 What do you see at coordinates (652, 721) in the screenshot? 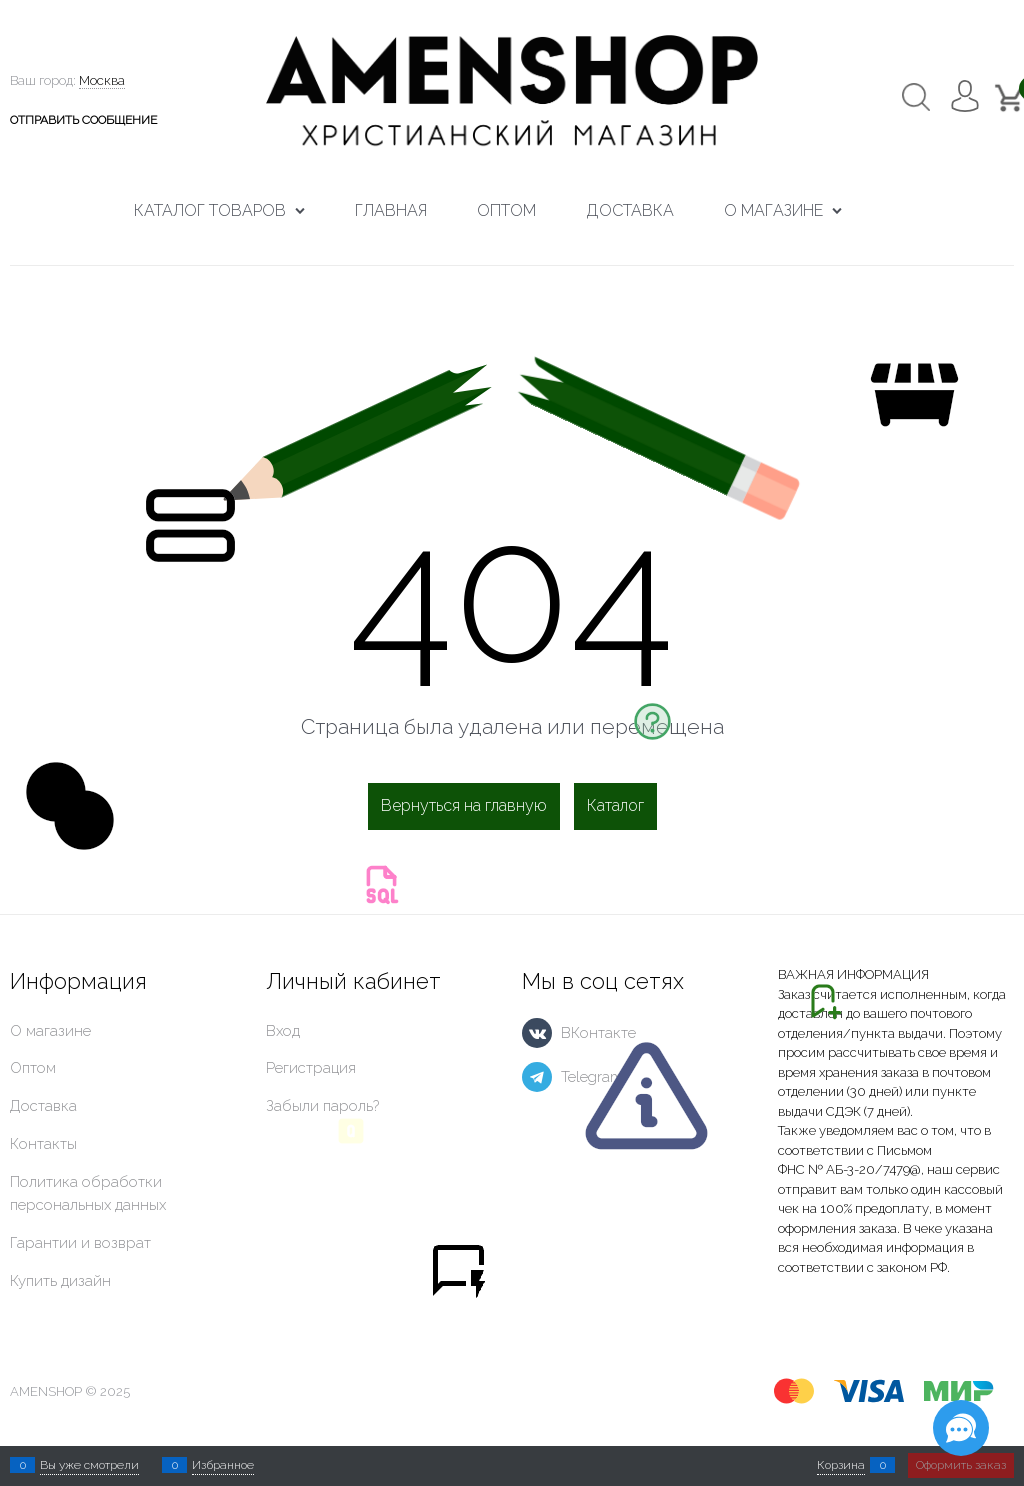
I see `access help or support information` at bounding box center [652, 721].